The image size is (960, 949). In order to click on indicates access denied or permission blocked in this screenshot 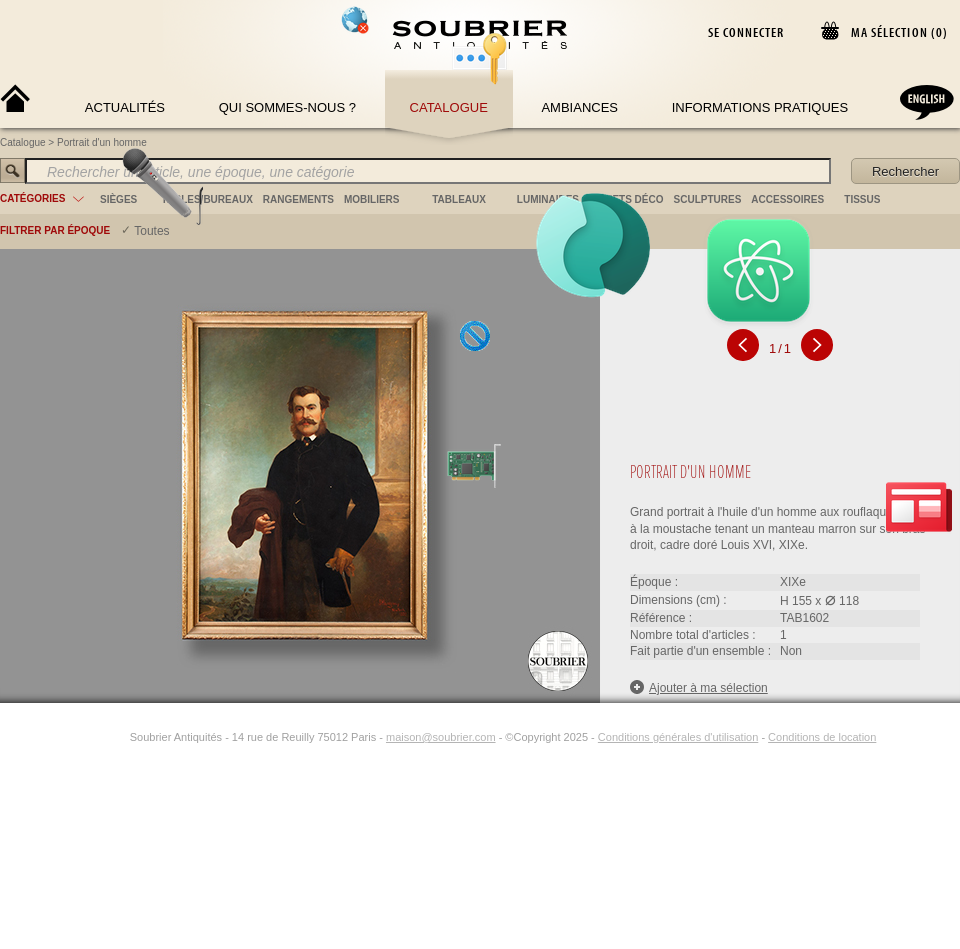, I will do `click(475, 336)`.